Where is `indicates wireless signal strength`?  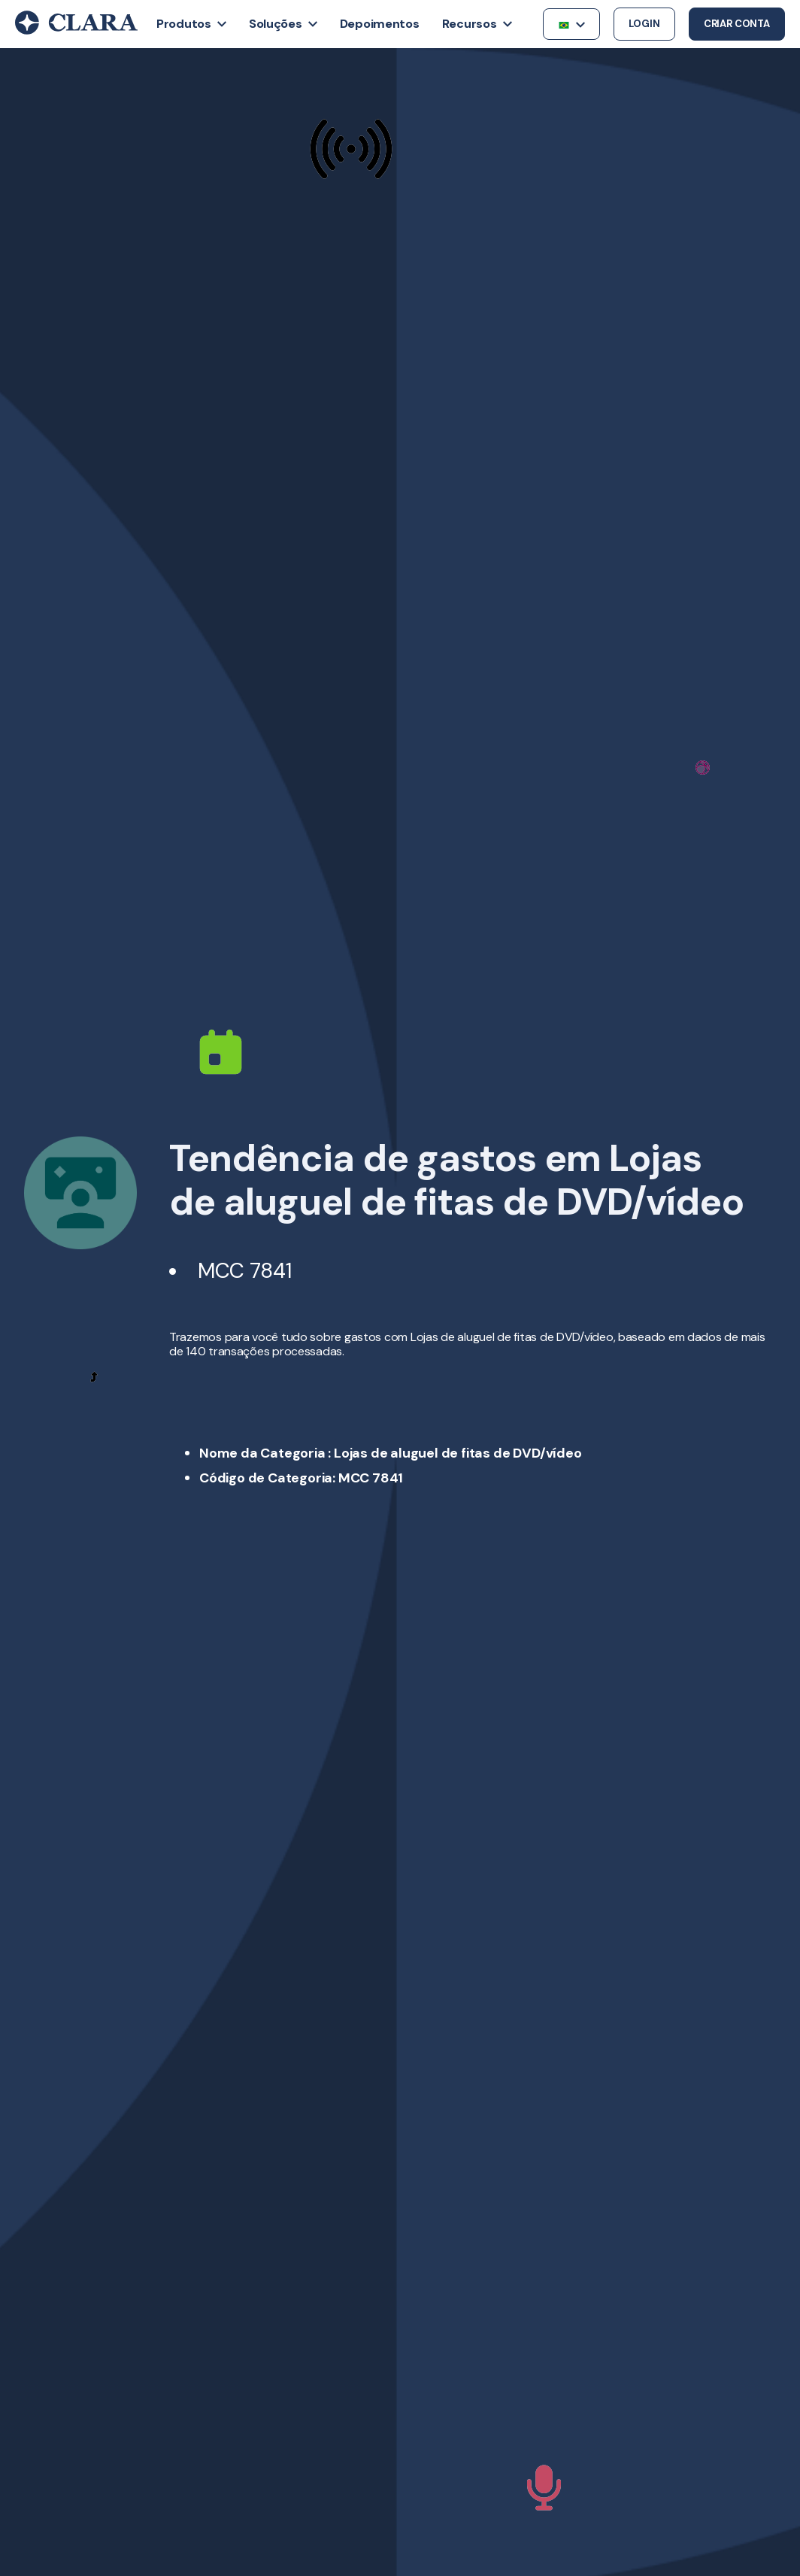
indicates wireless signal strength is located at coordinates (351, 149).